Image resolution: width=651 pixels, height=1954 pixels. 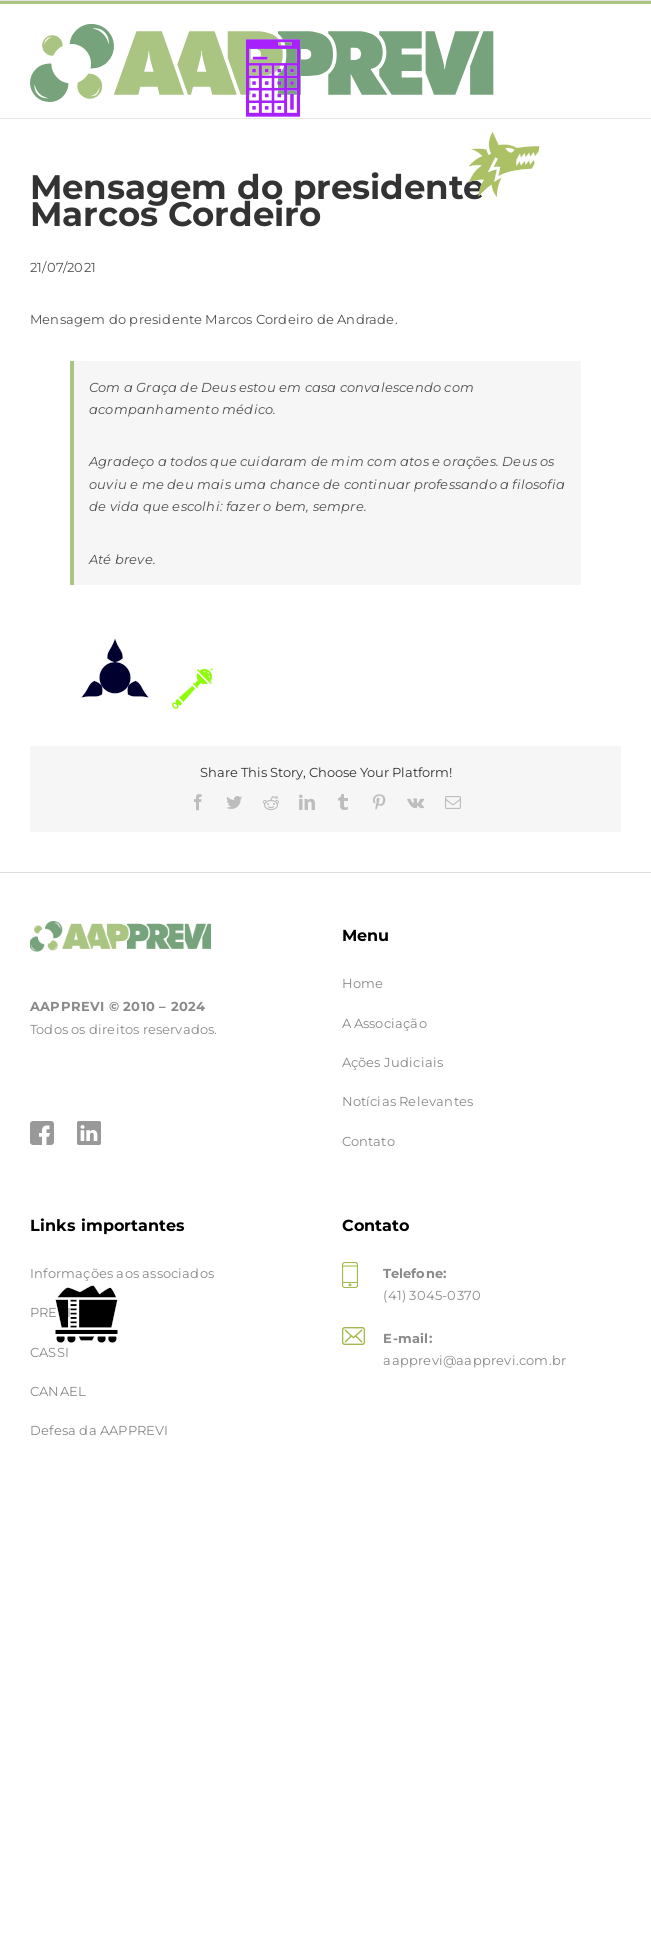 I want to click on open the calculator app, so click(x=273, y=78).